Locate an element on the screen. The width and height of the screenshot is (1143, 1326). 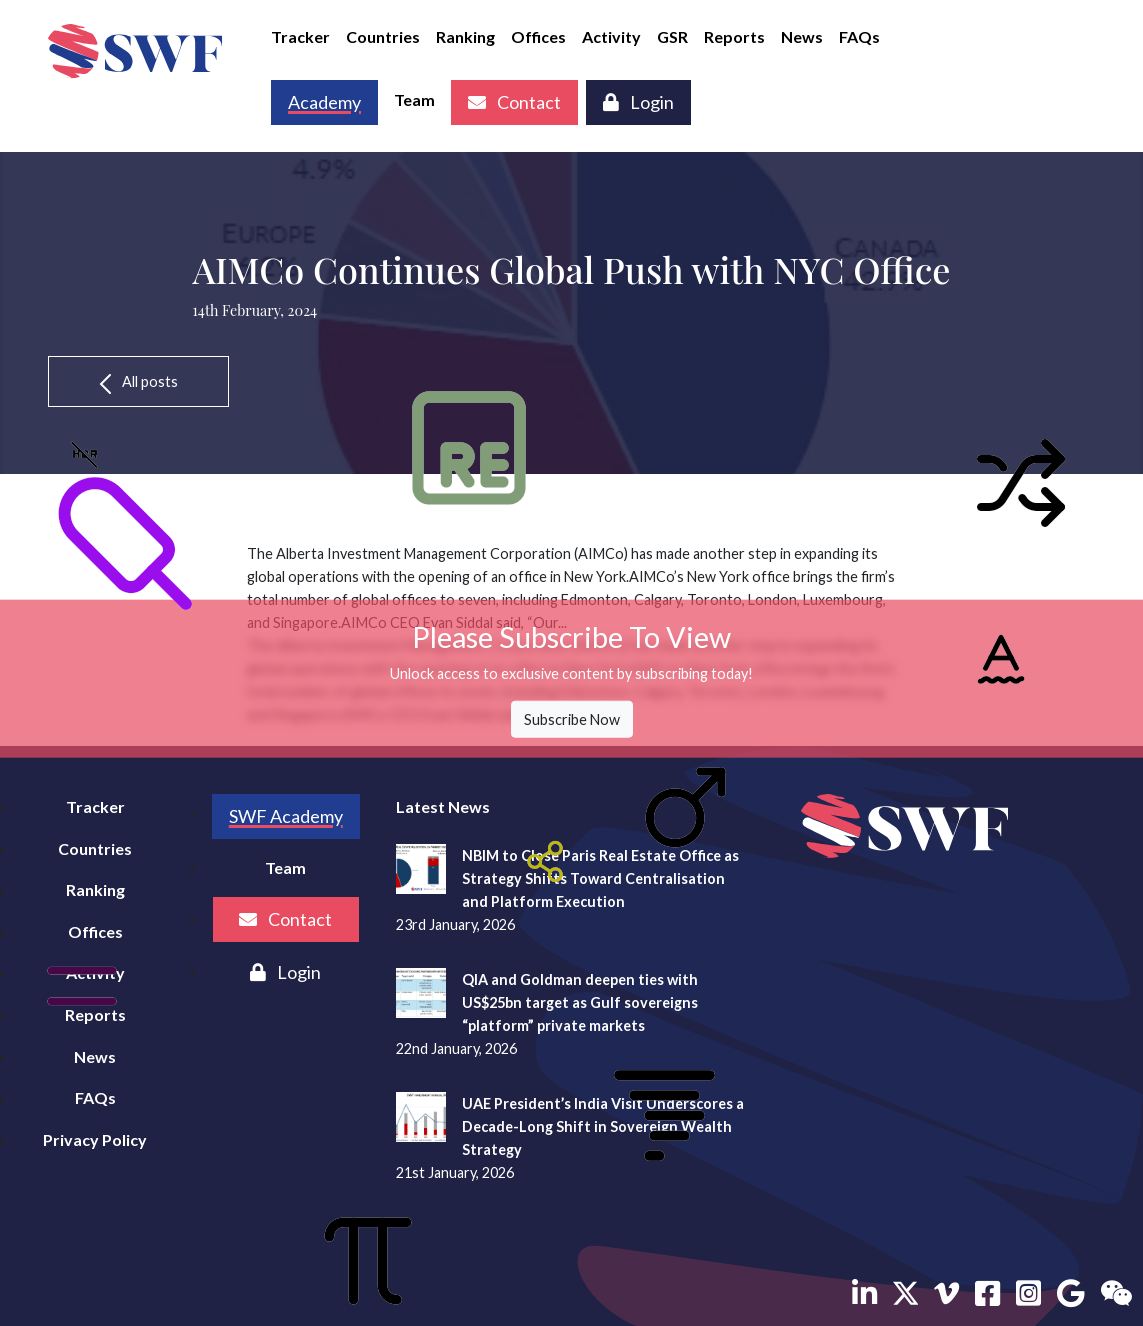
access mathematical constants or formulas is located at coordinates (368, 1261).